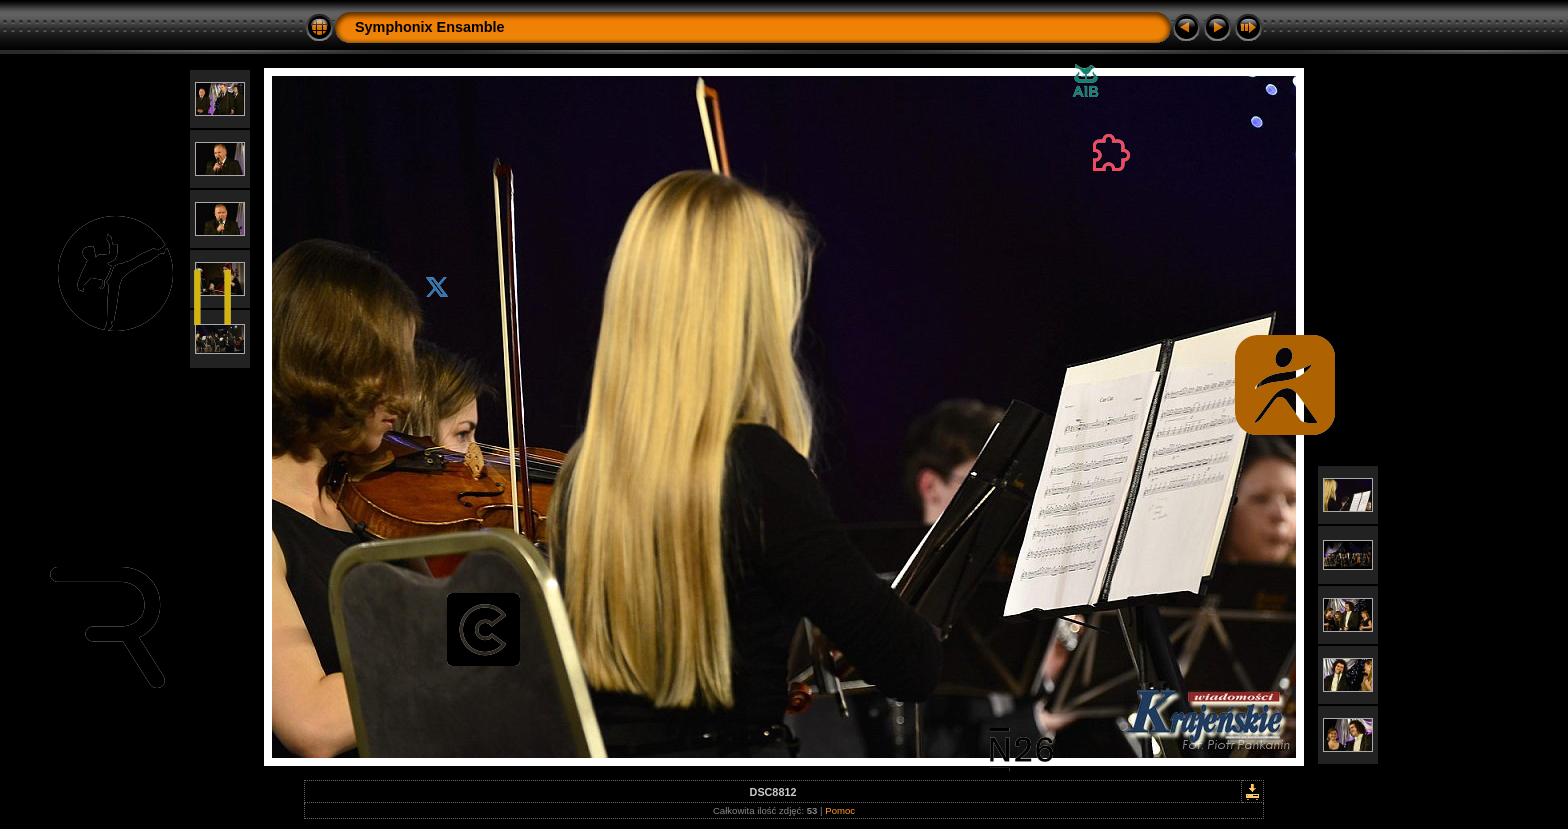 The height and width of the screenshot is (829, 1568). I want to click on open the N26 banking app, so click(1021, 749).